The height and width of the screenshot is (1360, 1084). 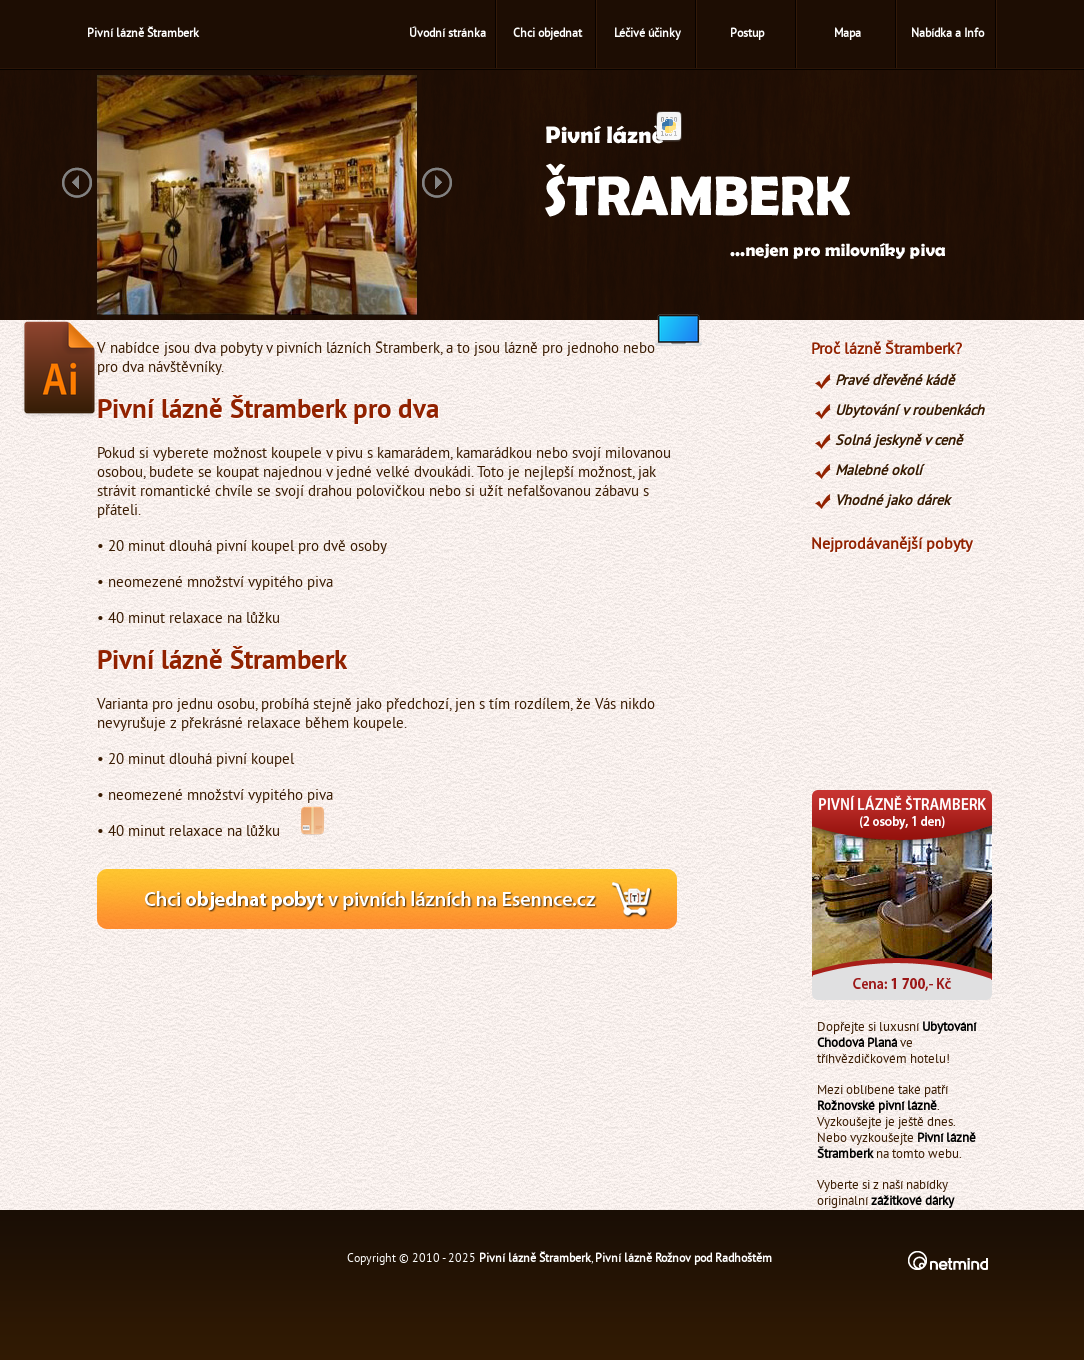 What do you see at coordinates (634, 896) in the screenshot?
I see `a toml configuration file` at bounding box center [634, 896].